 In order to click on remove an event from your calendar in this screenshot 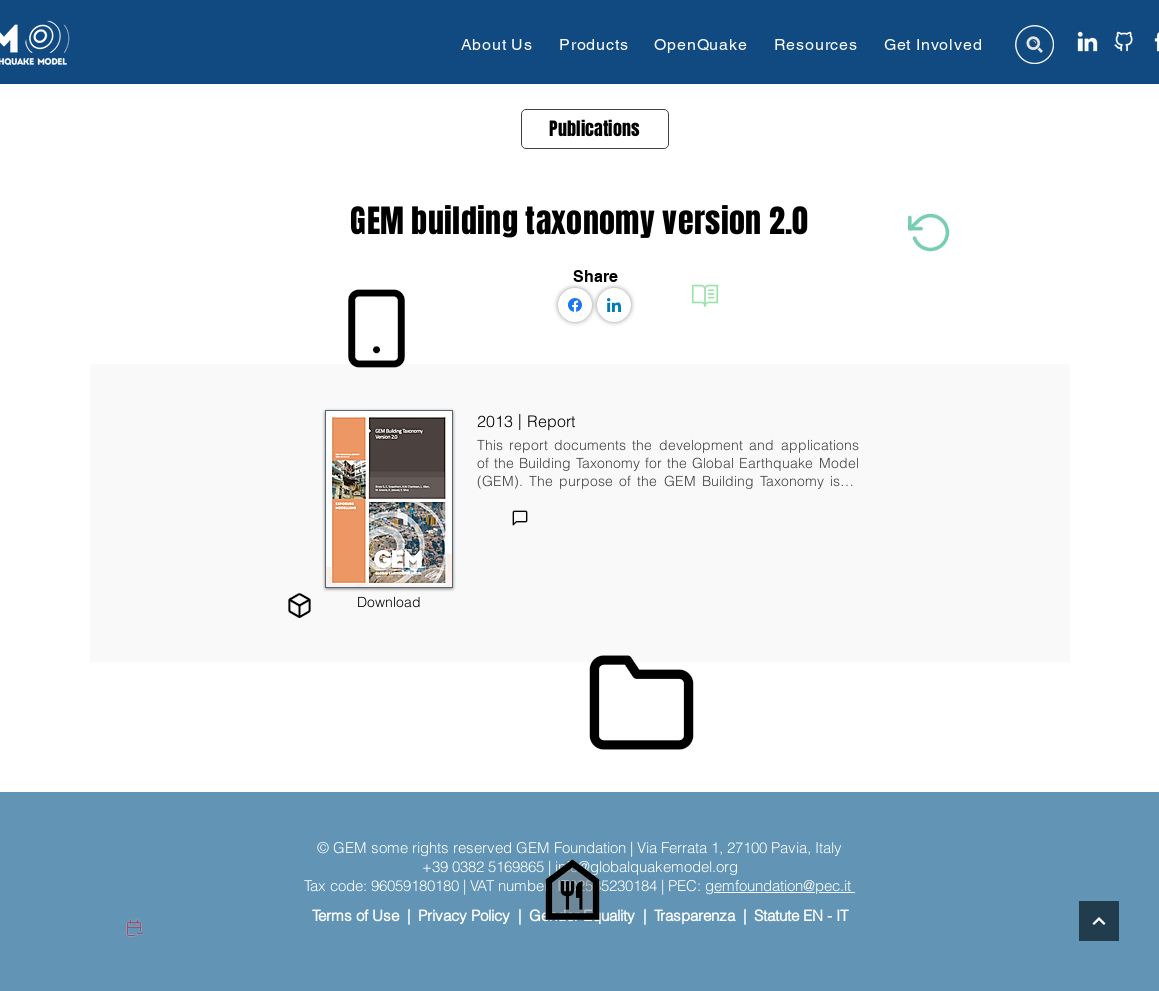, I will do `click(134, 928)`.